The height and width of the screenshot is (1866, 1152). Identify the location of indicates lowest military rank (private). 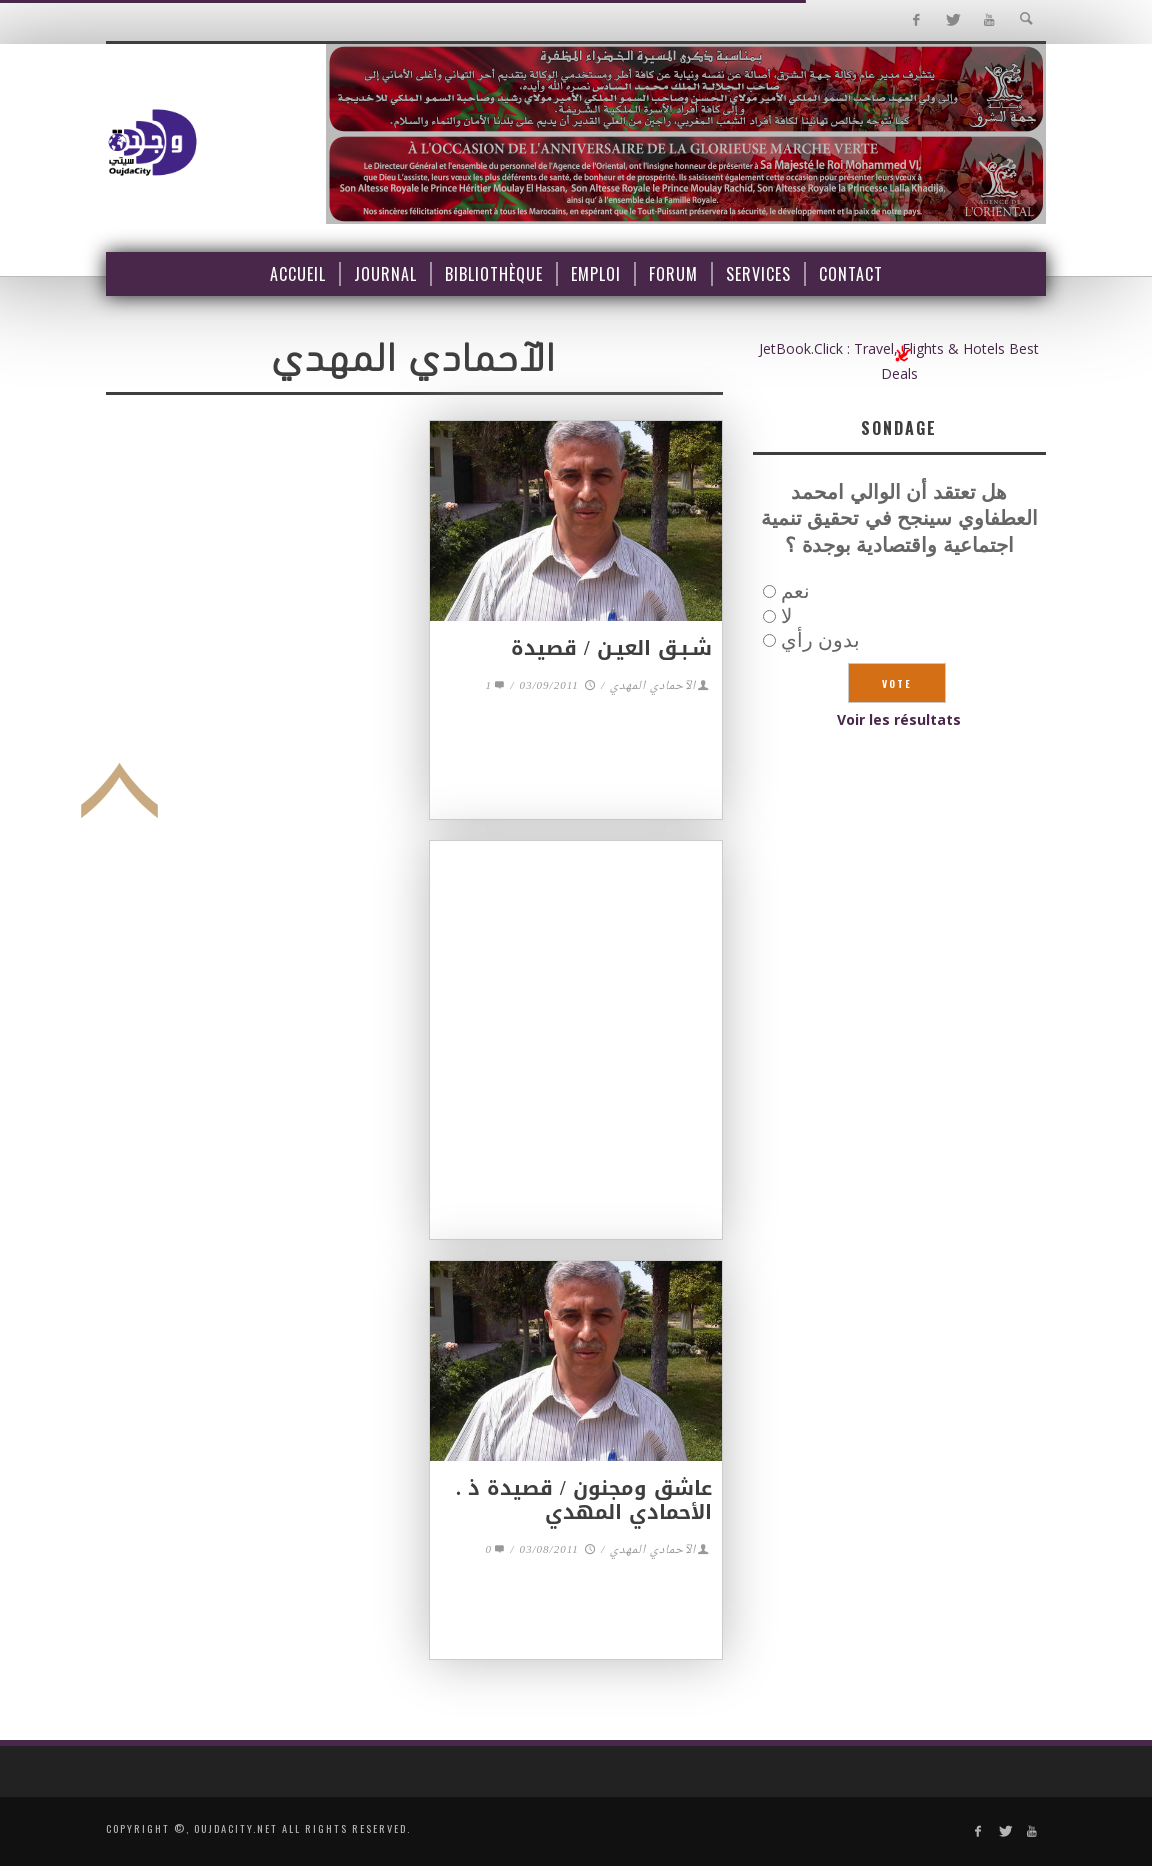
(119, 790).